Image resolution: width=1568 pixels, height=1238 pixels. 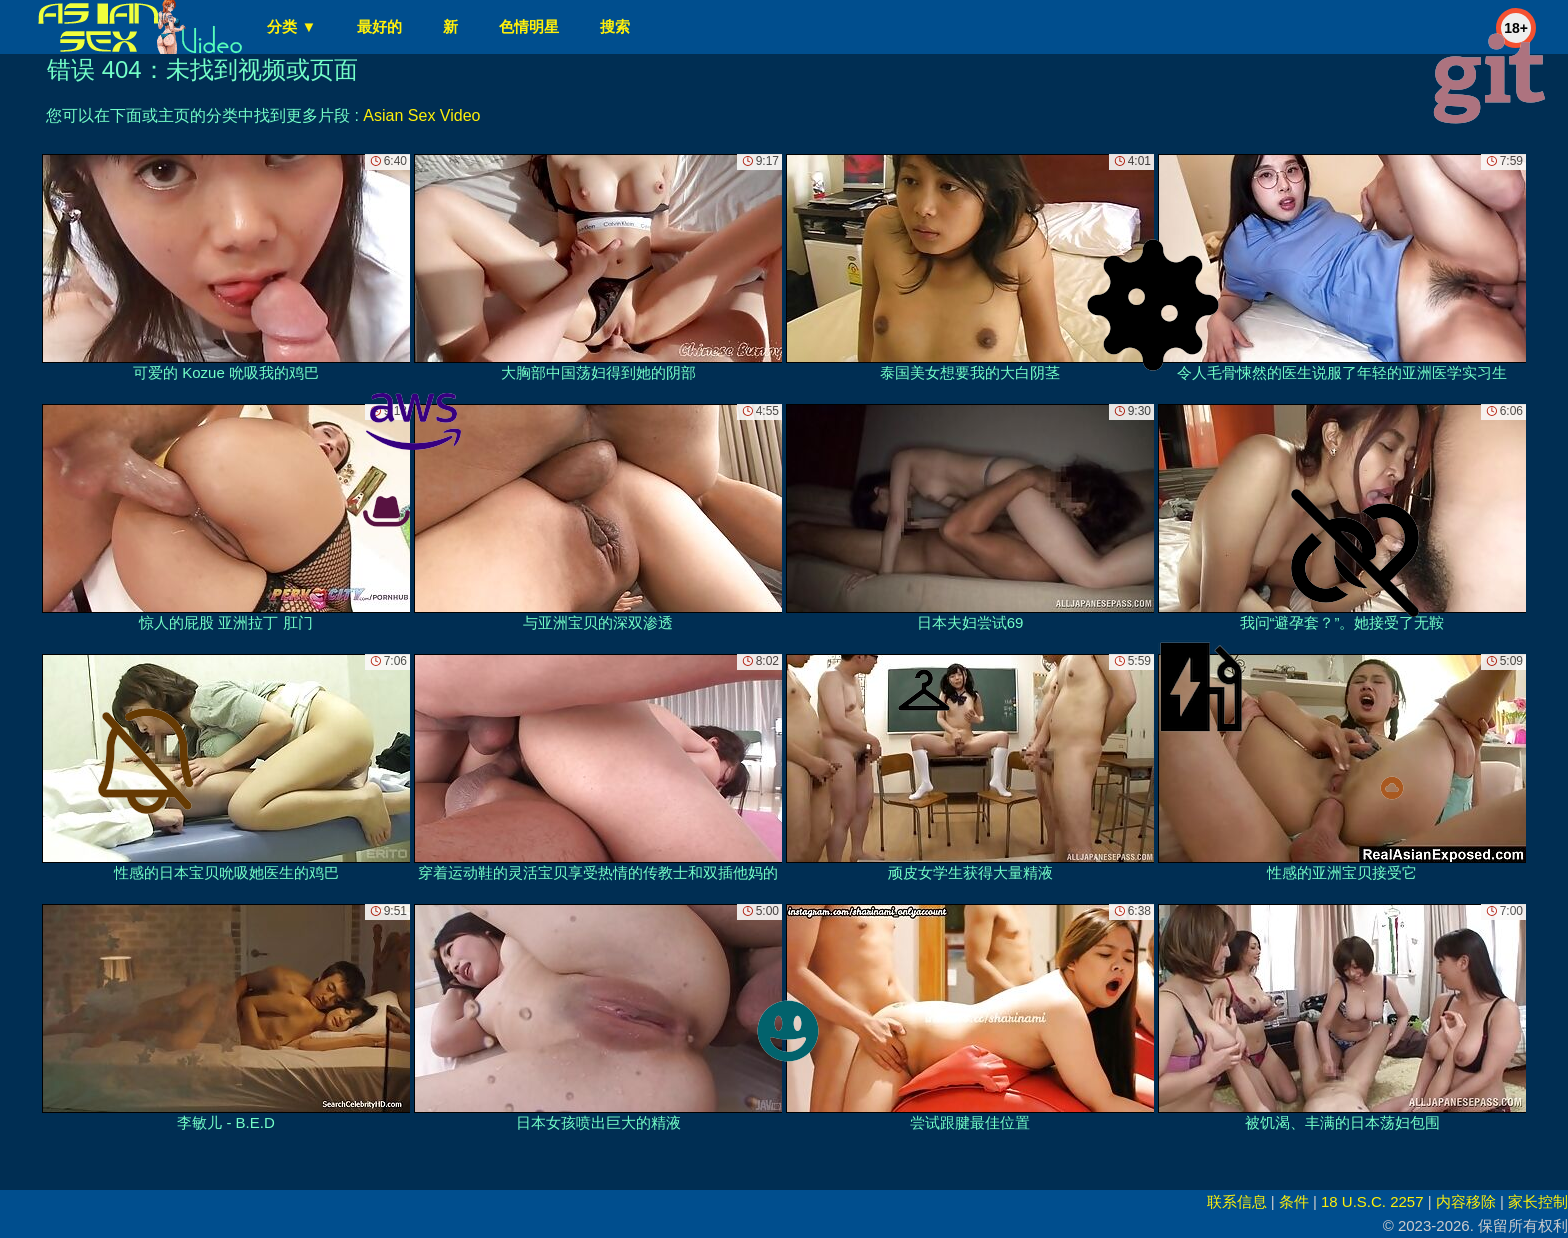 I want to click on indicates a broken or invalid link, so click(x=1355, y=553).